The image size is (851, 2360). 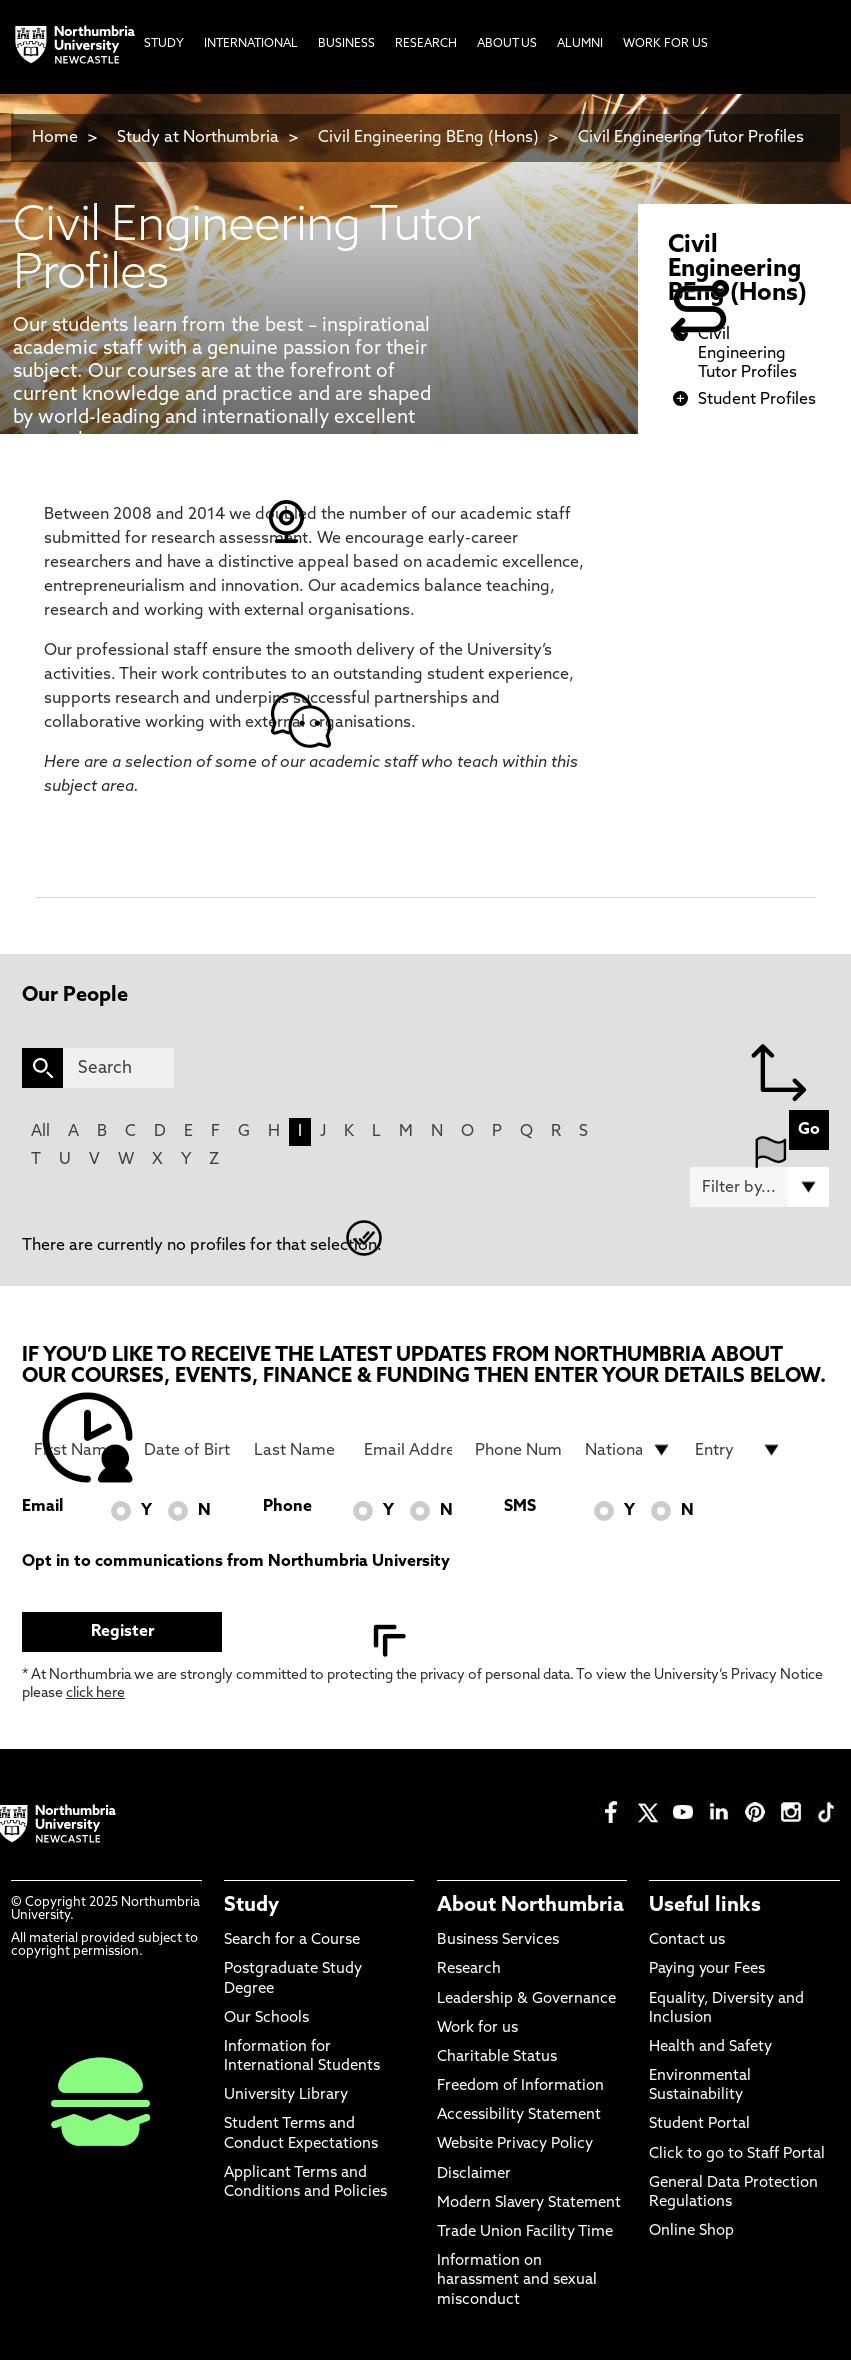 I want to click on view user activity history, so click(x=87, y=1437).